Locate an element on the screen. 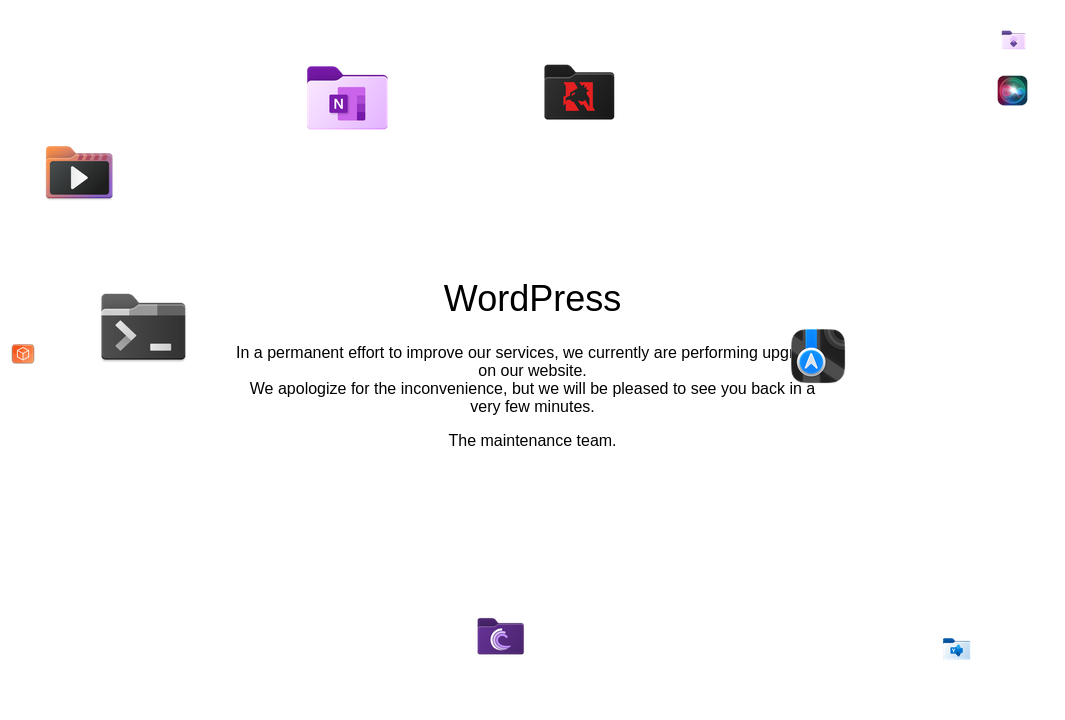 Image resolution: width=1065 pixels, height=720 pixels. open windows terminal projects folder is located at coordinates (143, 329).